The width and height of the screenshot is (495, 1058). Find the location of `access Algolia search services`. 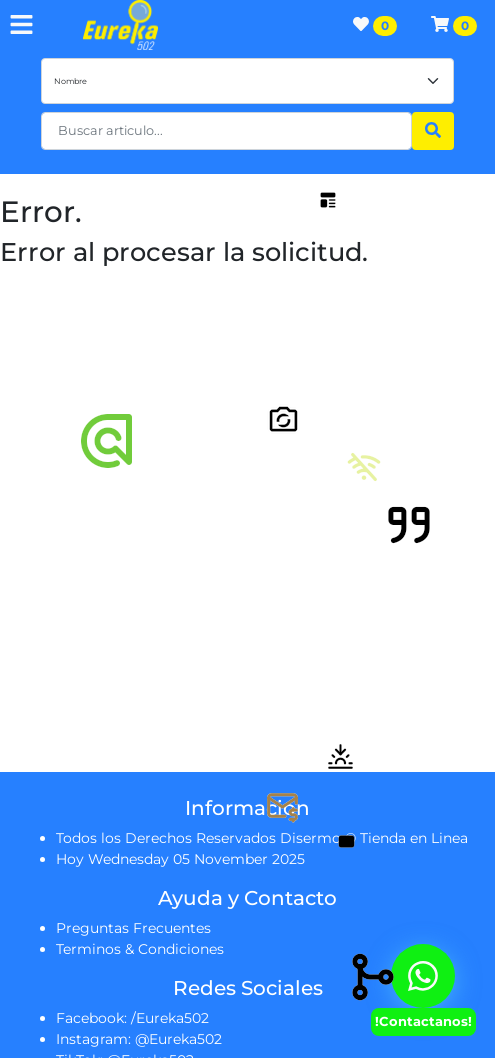

access Algolia search services is located at coordinates (108, 441).